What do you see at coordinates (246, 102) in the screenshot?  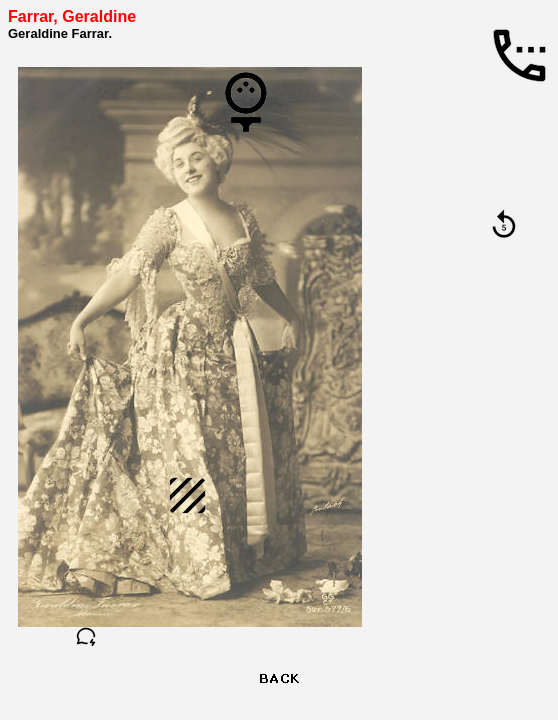 I see `access golf-related features or scores` at bounding box center [246, 102].